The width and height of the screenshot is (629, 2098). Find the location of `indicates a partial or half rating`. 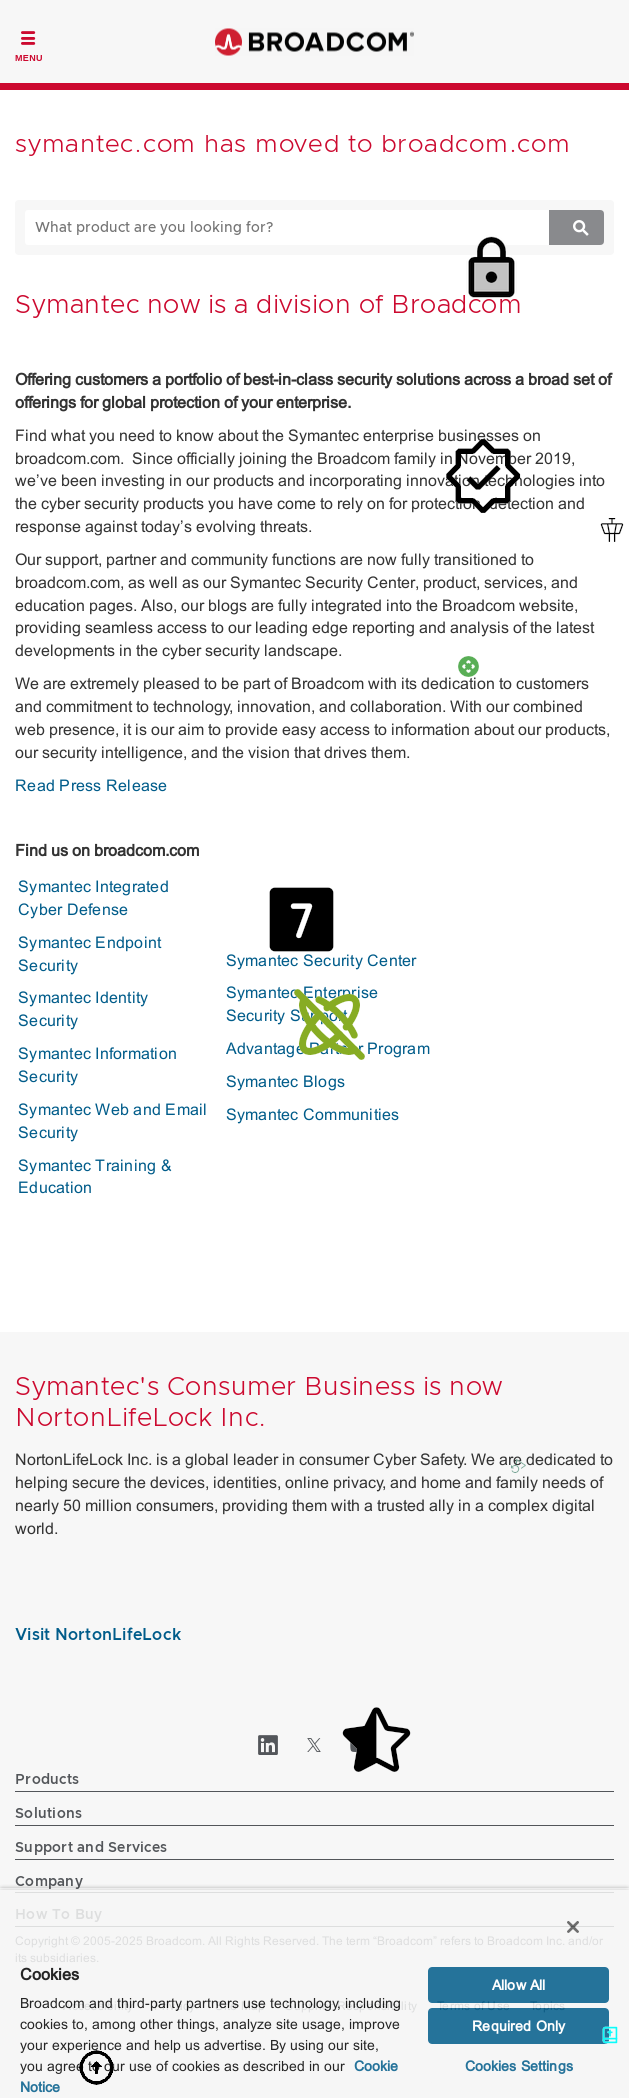

indicates a partial or half rating is located at coordinates (376, 1740).